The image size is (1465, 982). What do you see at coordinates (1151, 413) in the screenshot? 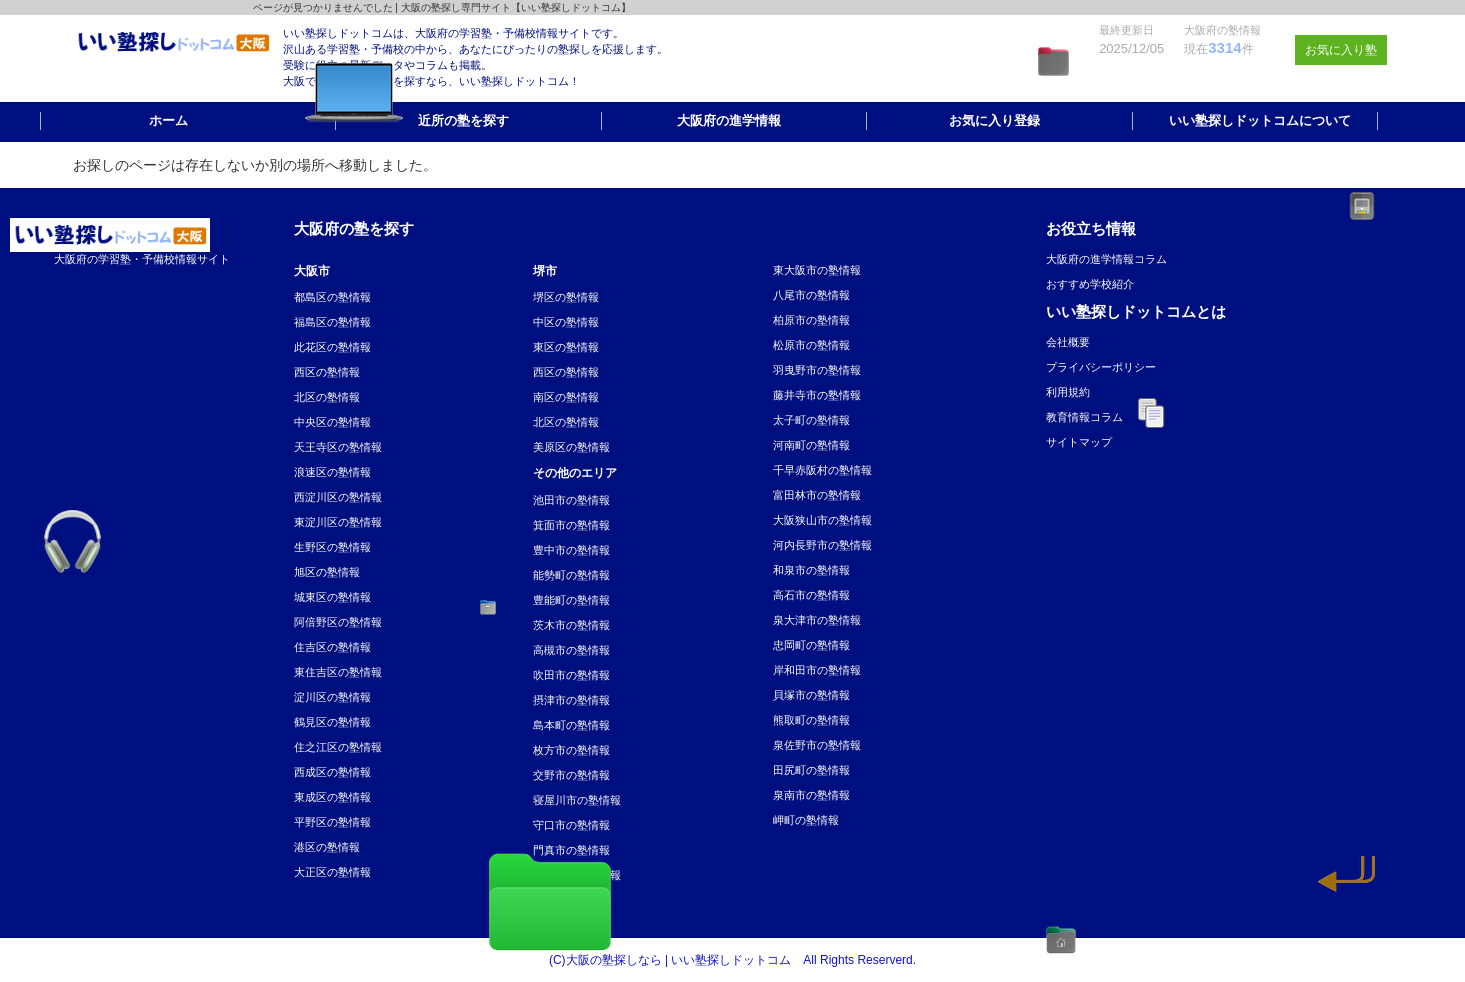
I see `copy selected content to clipboard` at bounding box center [1151, 413].